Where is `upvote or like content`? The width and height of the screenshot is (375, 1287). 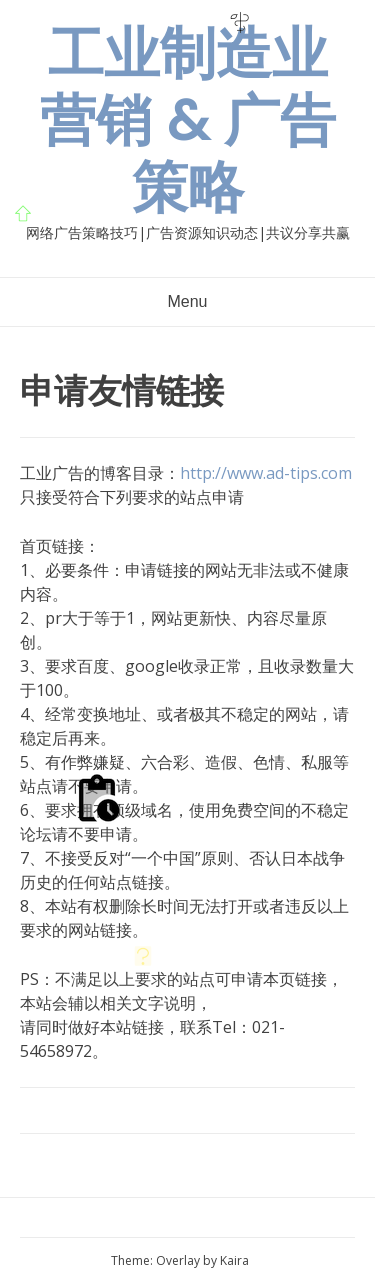
upvote or like content is located at coordinates (23, 214).